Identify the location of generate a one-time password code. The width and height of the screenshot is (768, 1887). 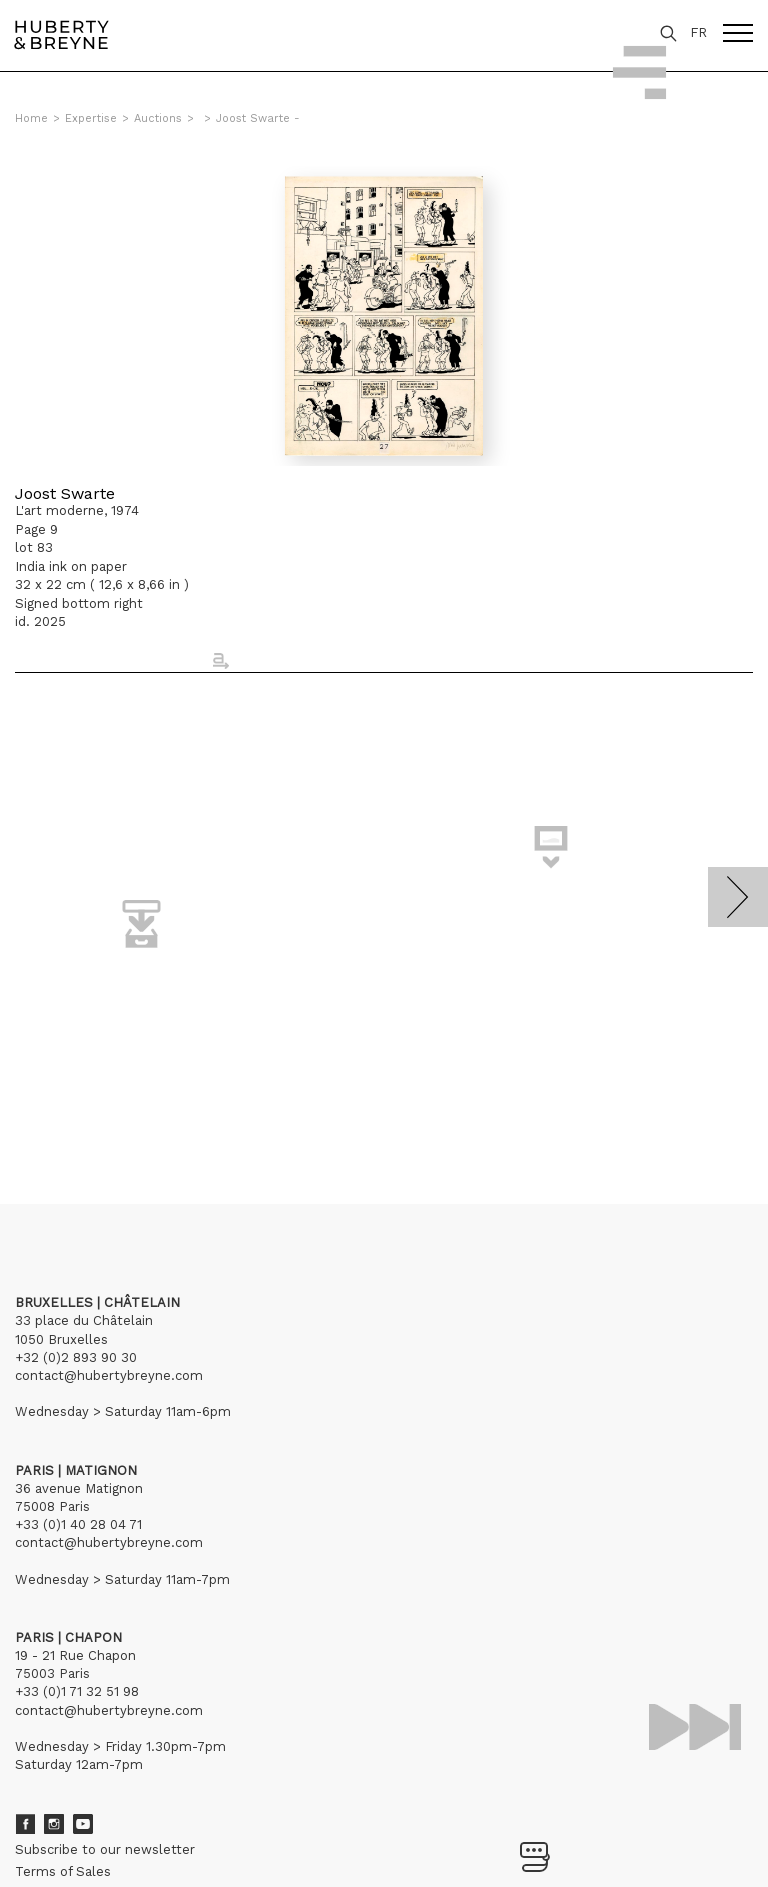
(536, 1858).